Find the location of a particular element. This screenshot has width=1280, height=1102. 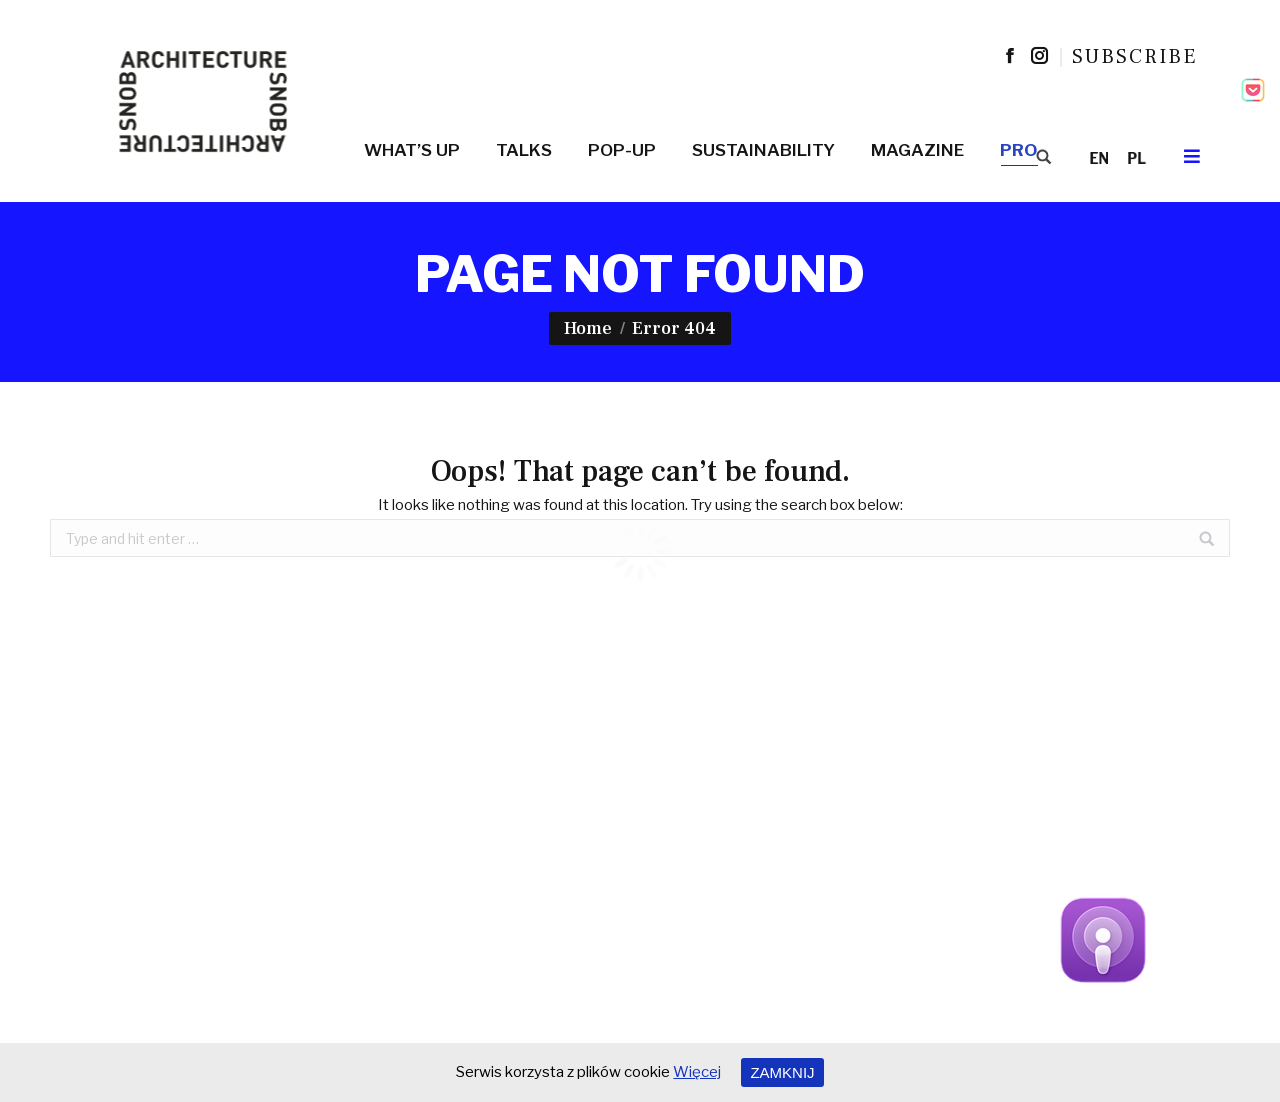

open the apple podcasts app is located at coordinates (1103, 940).